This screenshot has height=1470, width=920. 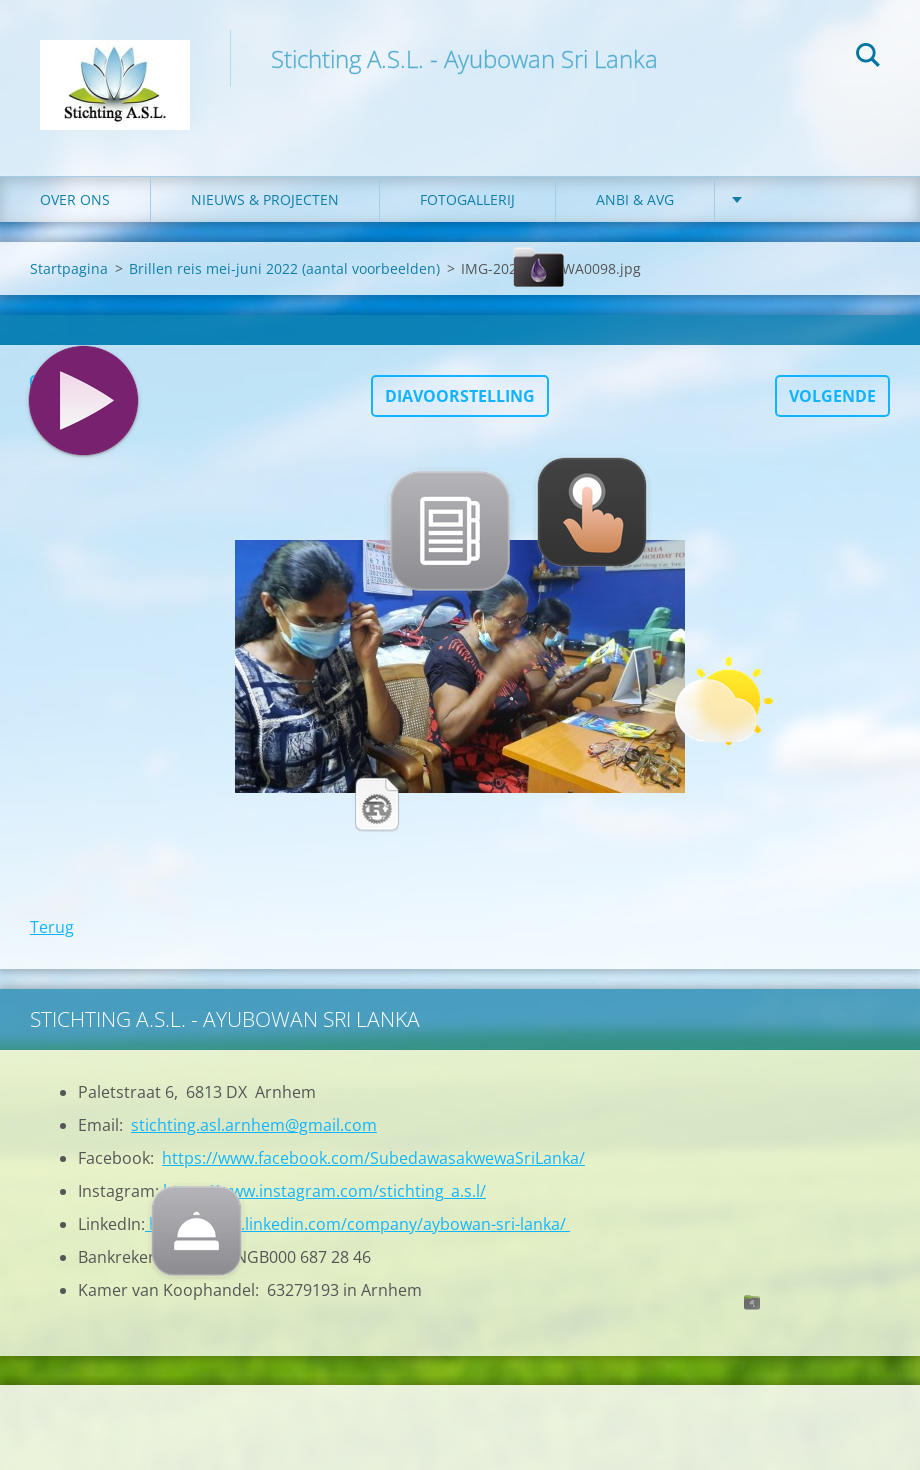 I want to click on indicates video content or media files, so click(x=83, y=400).